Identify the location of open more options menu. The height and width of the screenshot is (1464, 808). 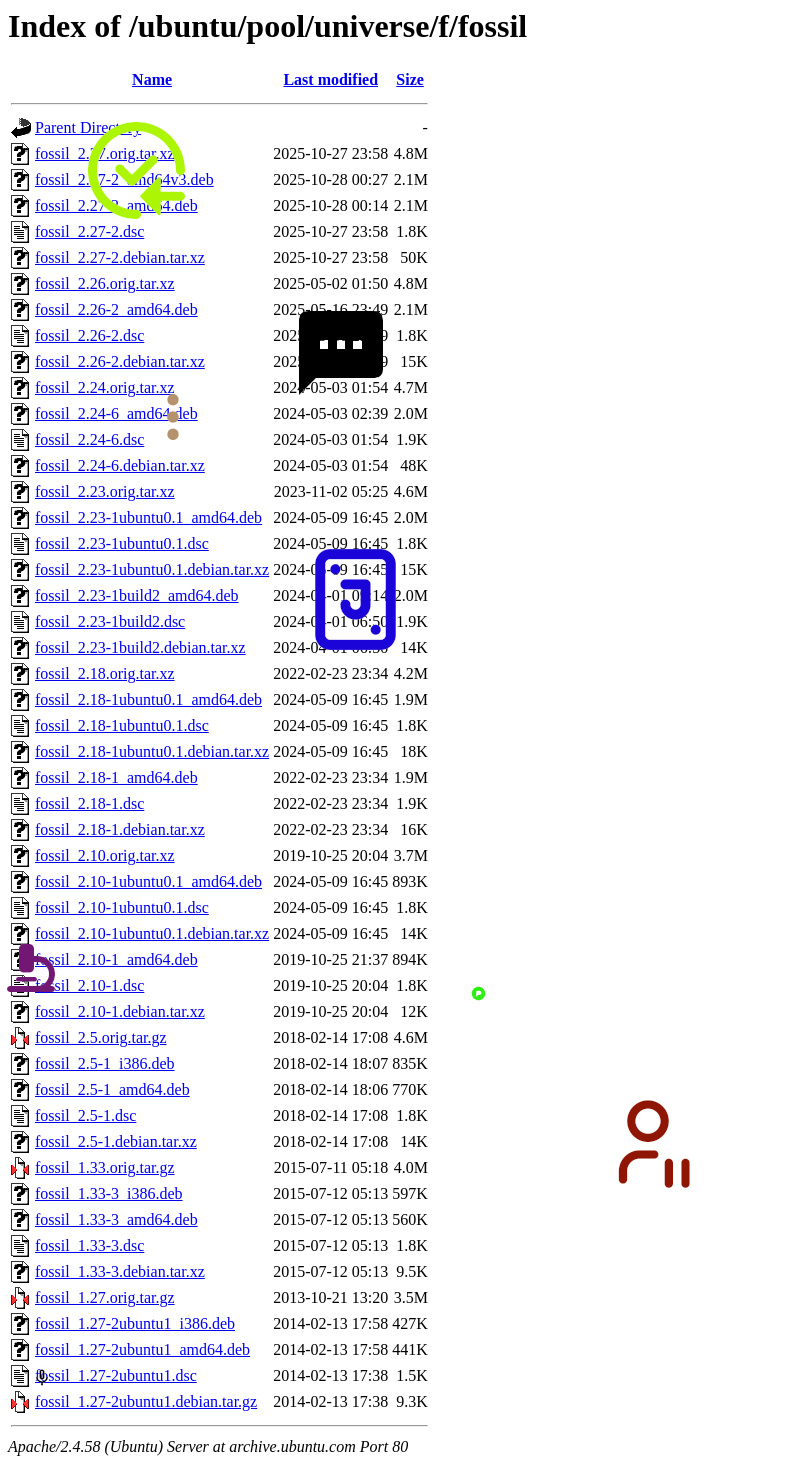
(173, 417).